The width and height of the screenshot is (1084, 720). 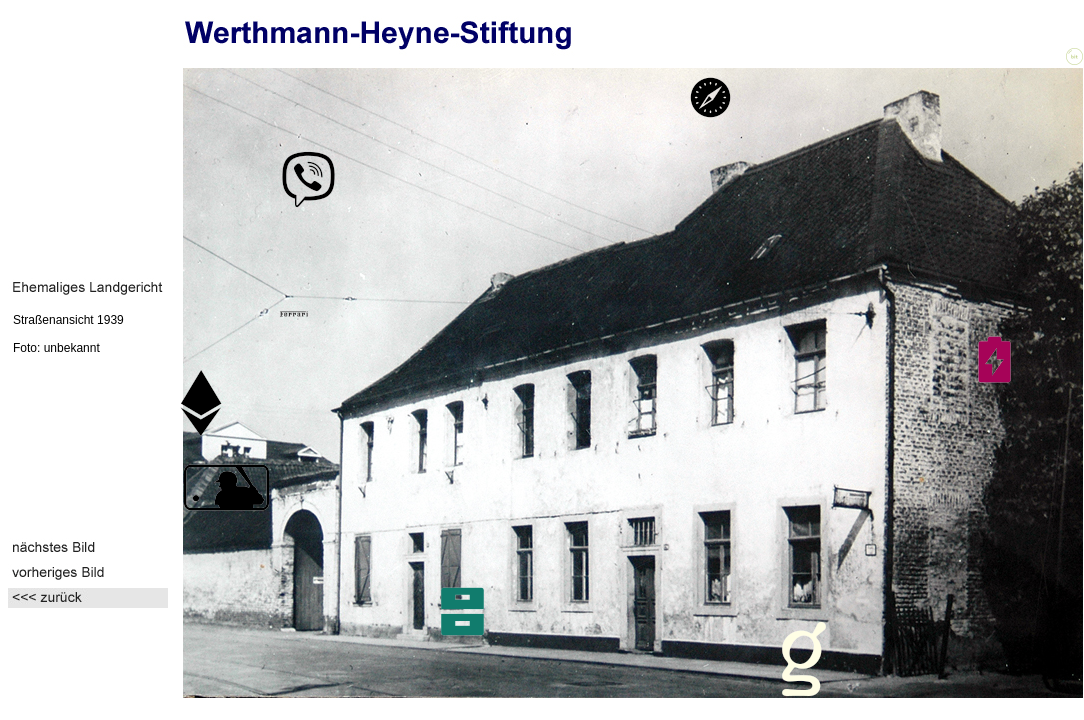 What do you see at coordinates (201, 403) in the screenshot?
I see `ethereum cryptocurrency logo` at bounding box center [201, 403].